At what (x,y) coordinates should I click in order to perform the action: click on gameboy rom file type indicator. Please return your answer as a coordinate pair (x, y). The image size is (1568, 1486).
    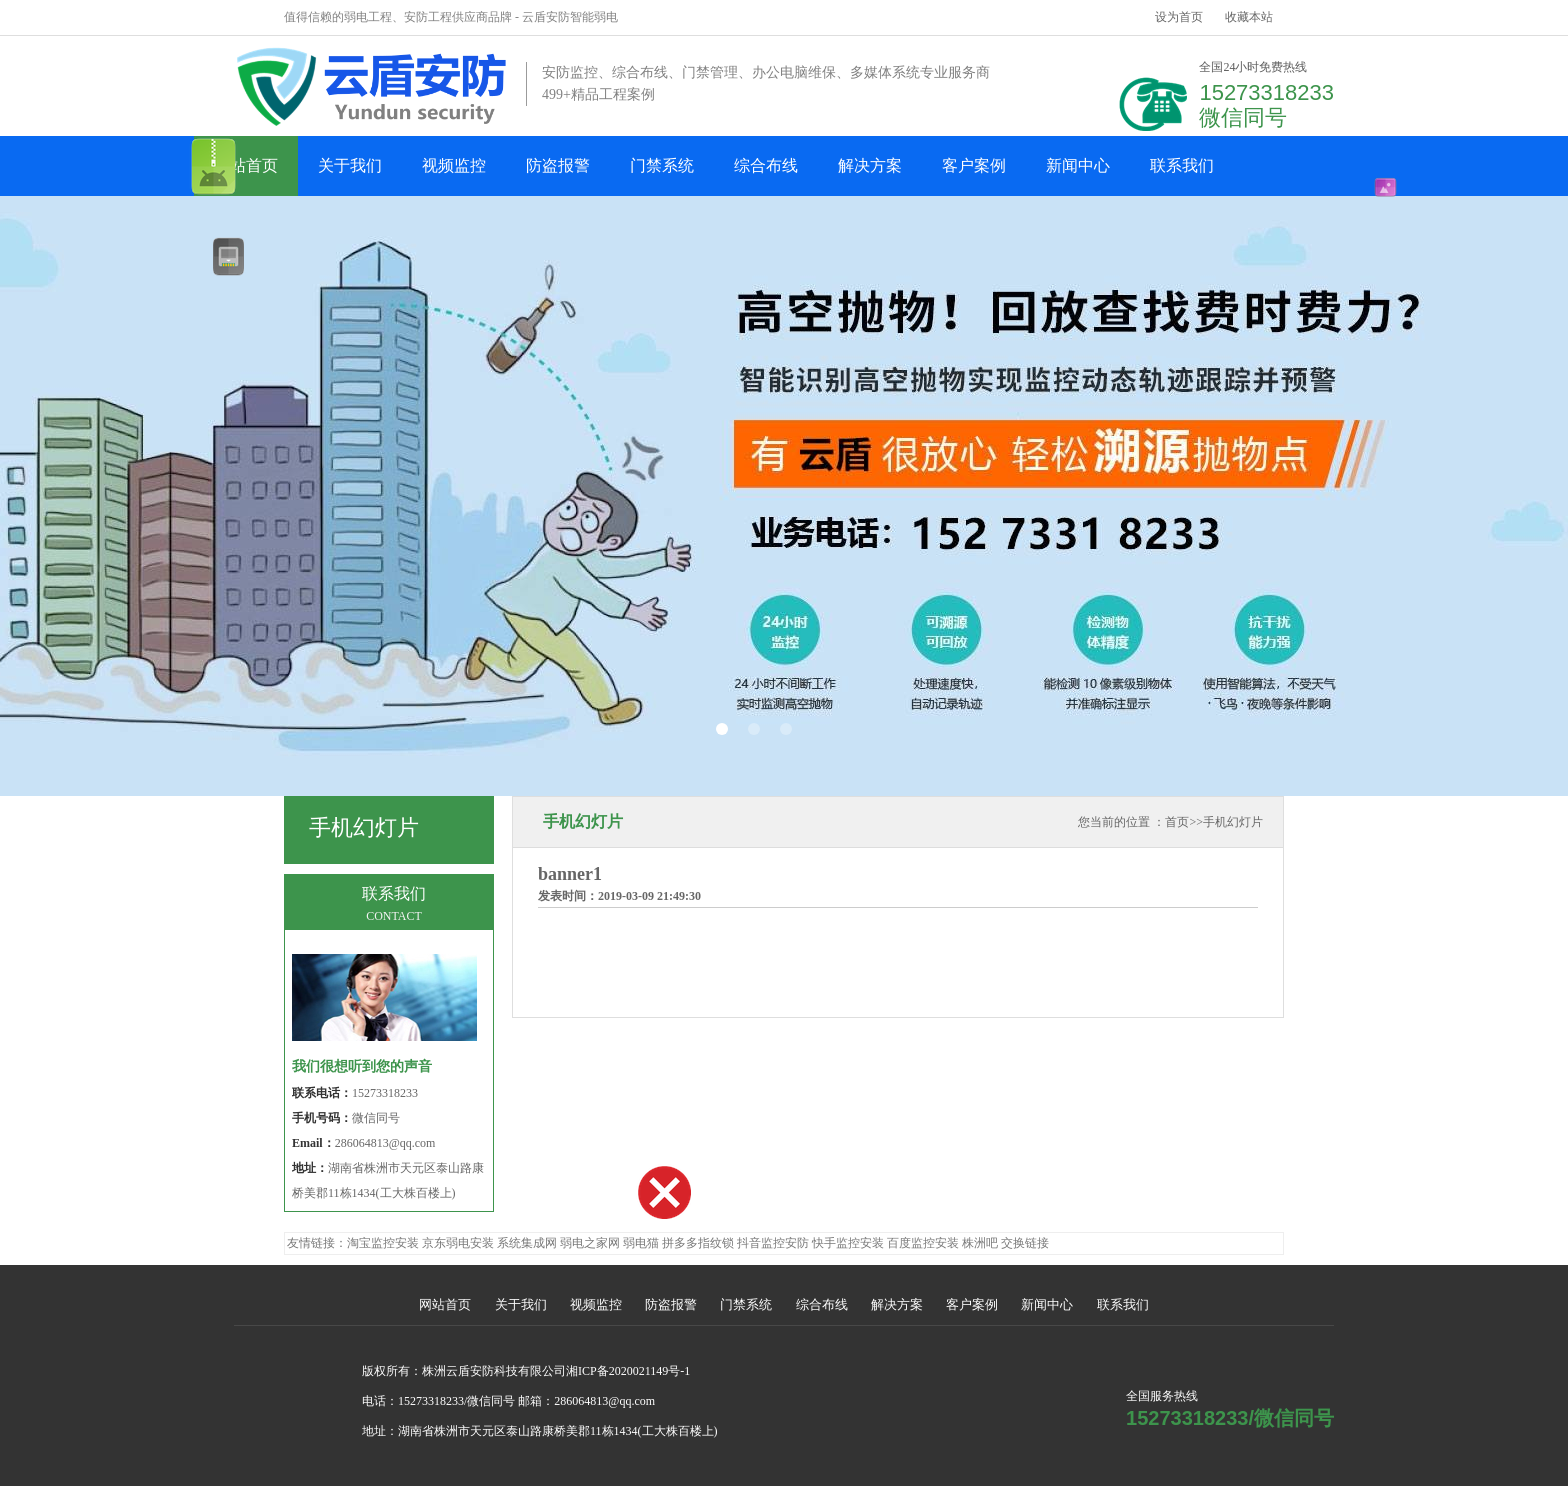
    Looking at the image, I should click on (228, 256).